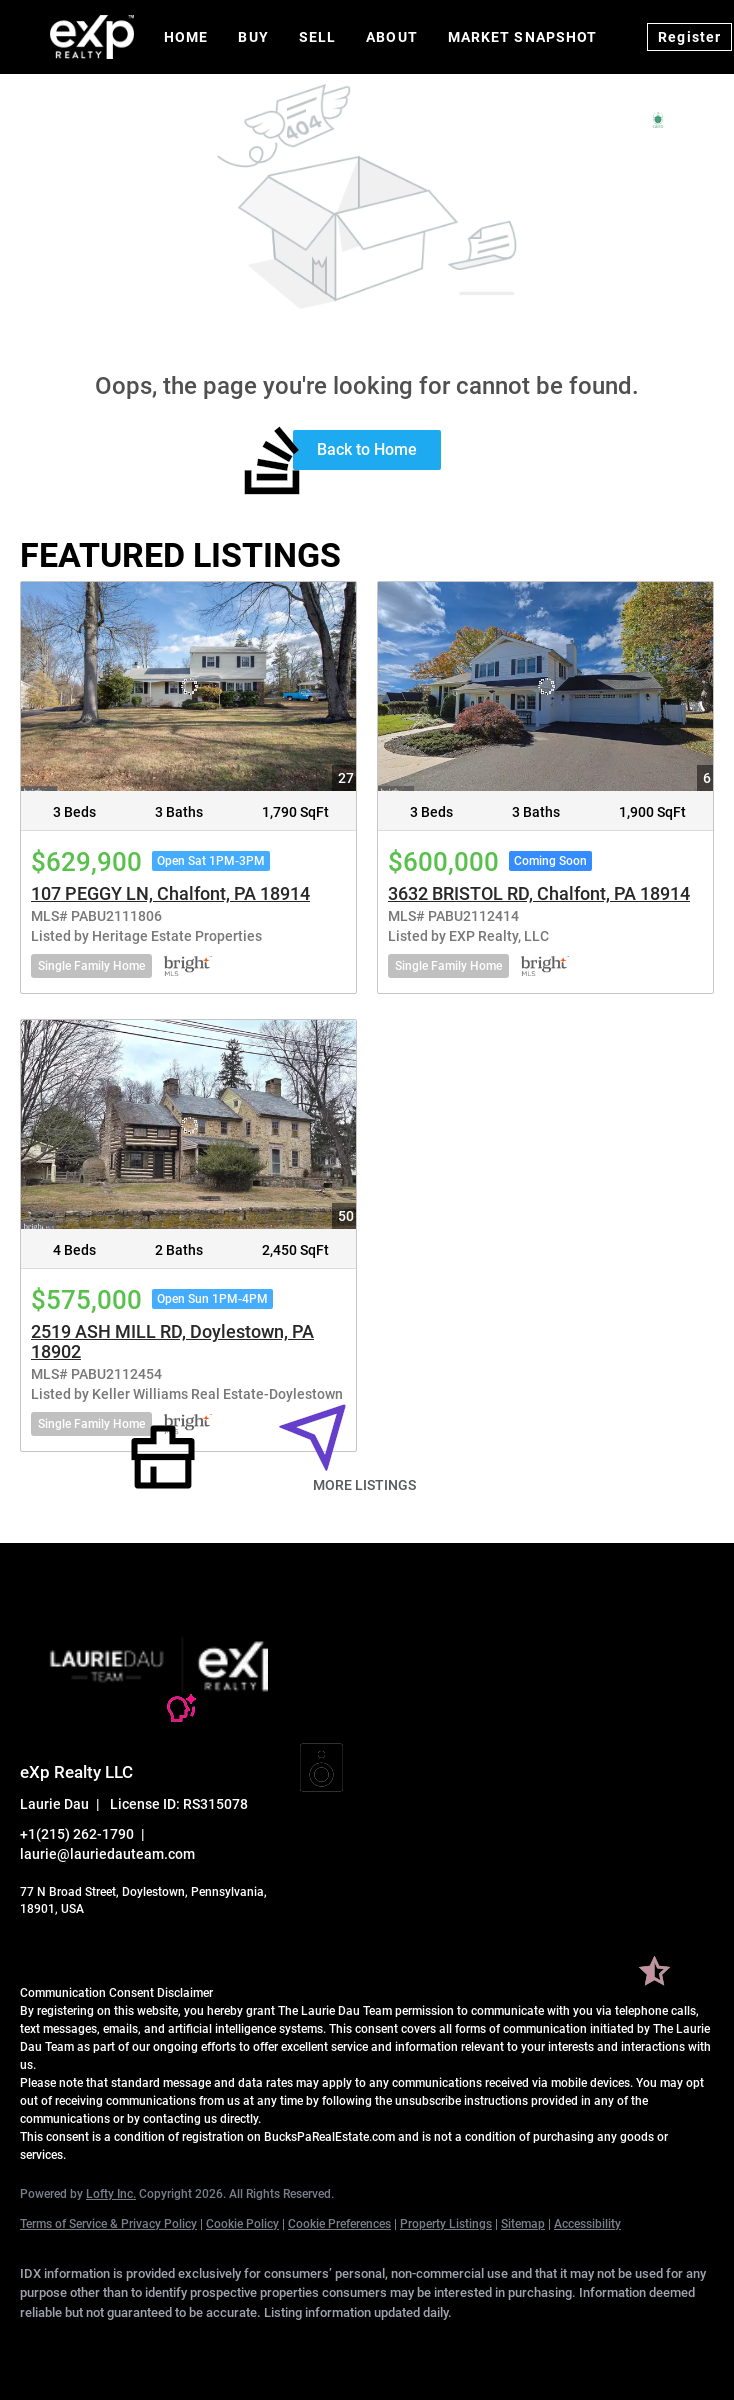 The image size is (734, 2400). What do you see at coordinates (321, 1767) in the screenshot?
I see `adjust speaker or audio output settings` at bounding box center [321, 1767].